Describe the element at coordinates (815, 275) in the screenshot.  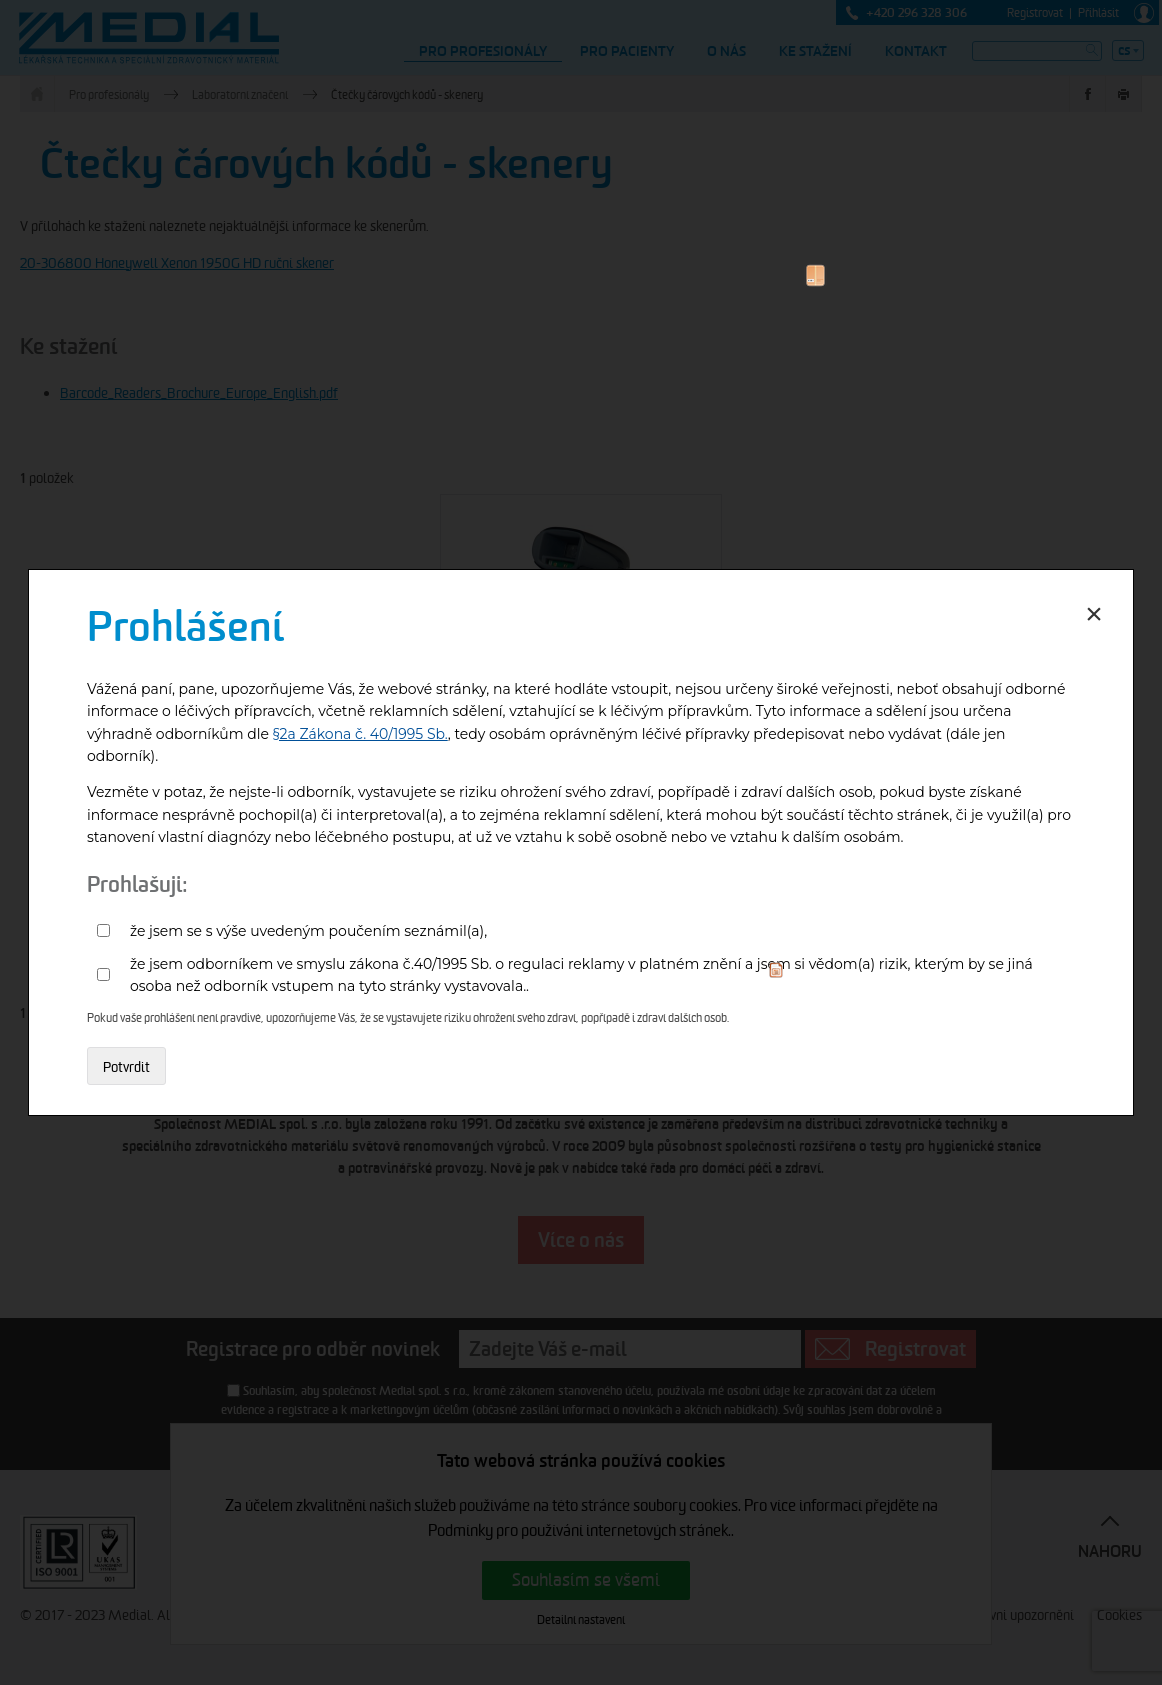
I see `compressed archive file type indicator` at that location.